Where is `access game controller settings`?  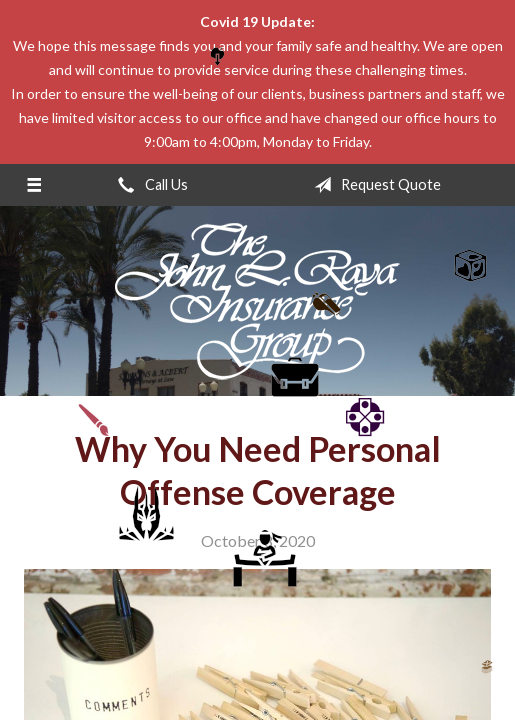
access game controller settings is located at coordinates (365, 417).